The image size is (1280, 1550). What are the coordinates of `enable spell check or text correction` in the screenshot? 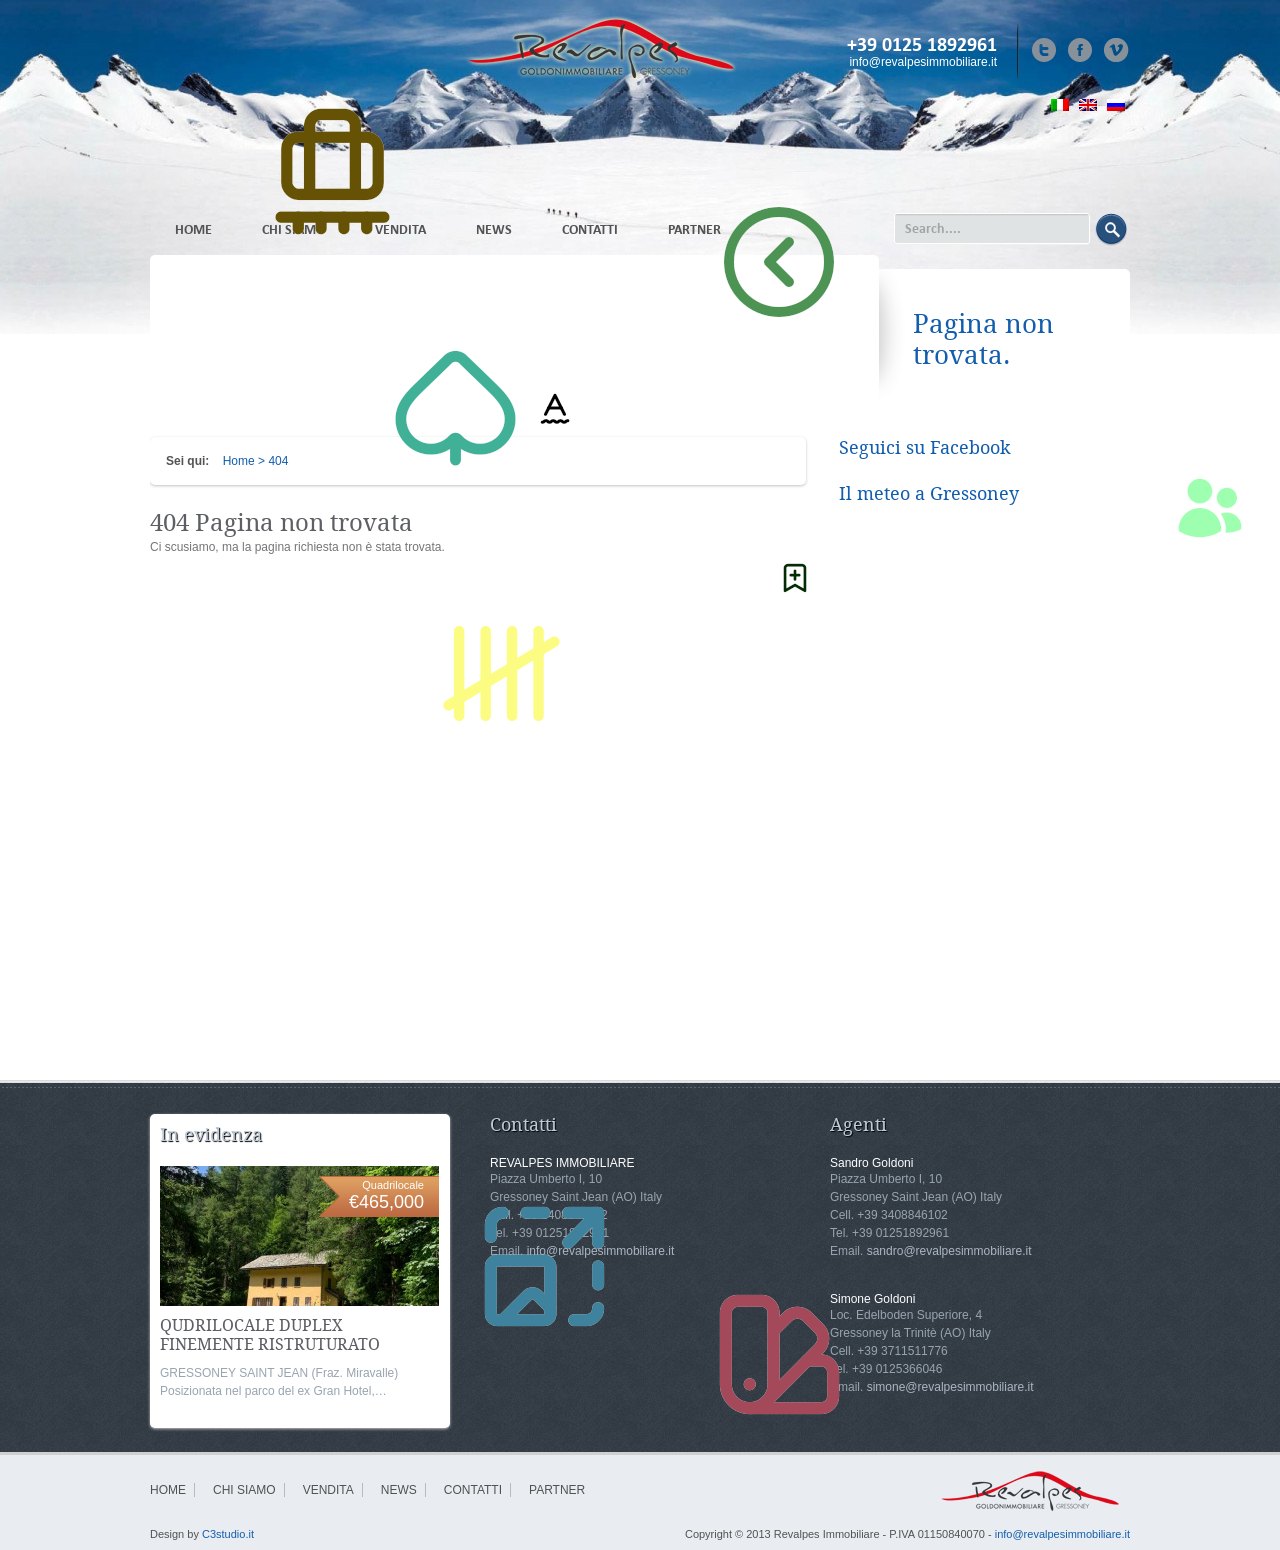 It's located at (555, 408).